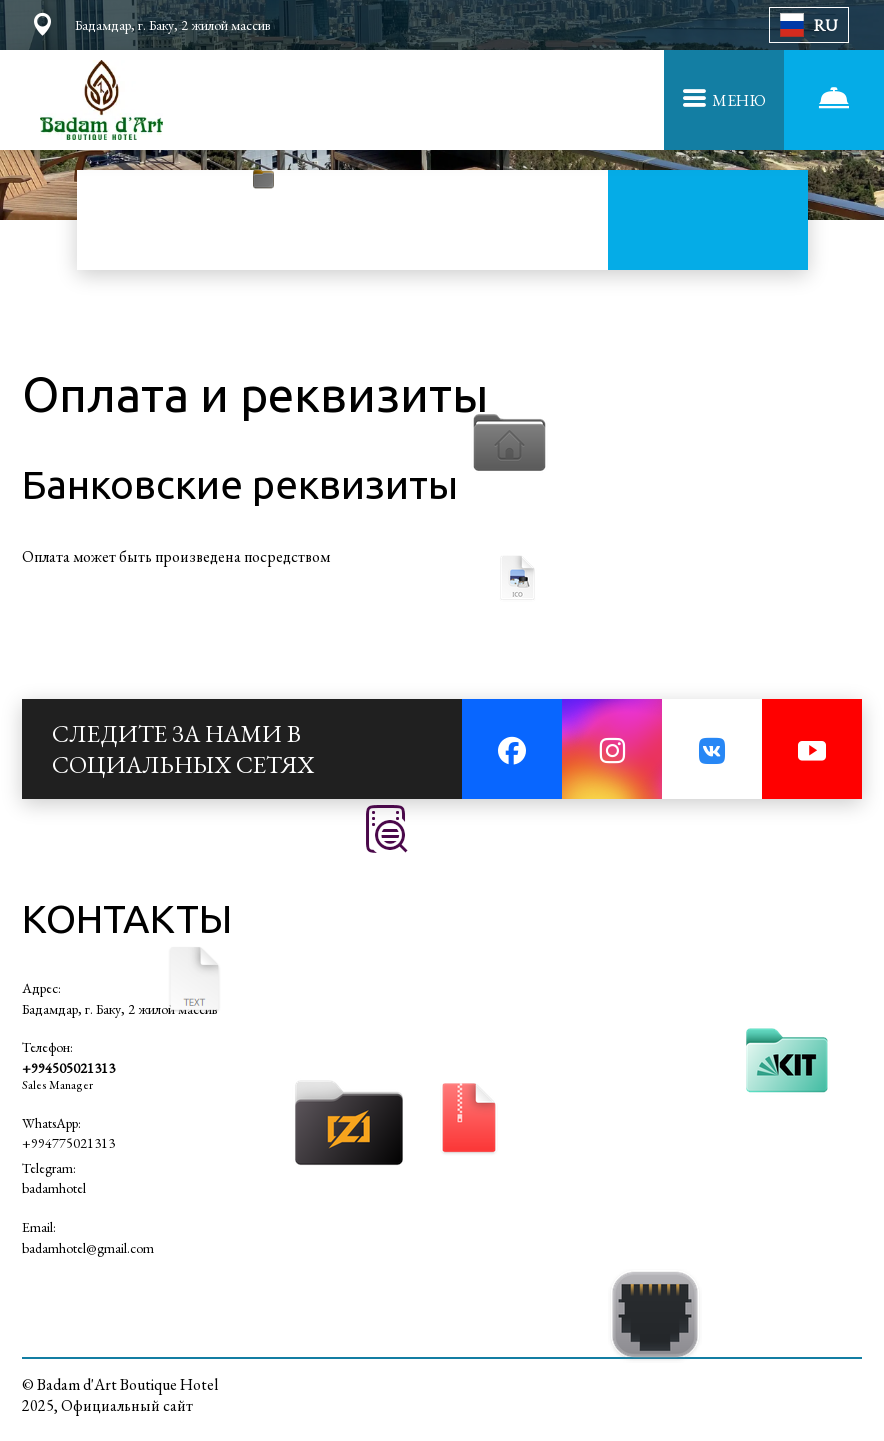 The height and width of the screenshot is (1441, 884). Describe the element at coordinates (387, 829) in the screenshot. I see `open the system log viewer app` at that location.